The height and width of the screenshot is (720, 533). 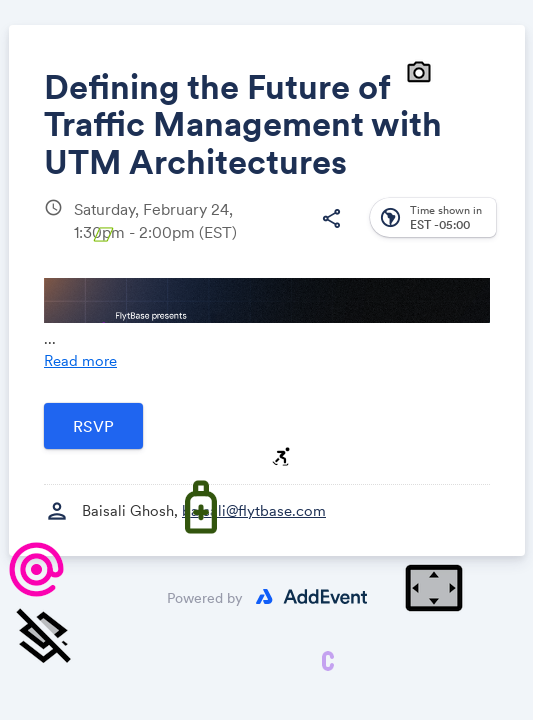 What do you see at coordinates (434, 588) in the screenshot?
I see `adjust display overscan settings` at bounding box center [434, 588].